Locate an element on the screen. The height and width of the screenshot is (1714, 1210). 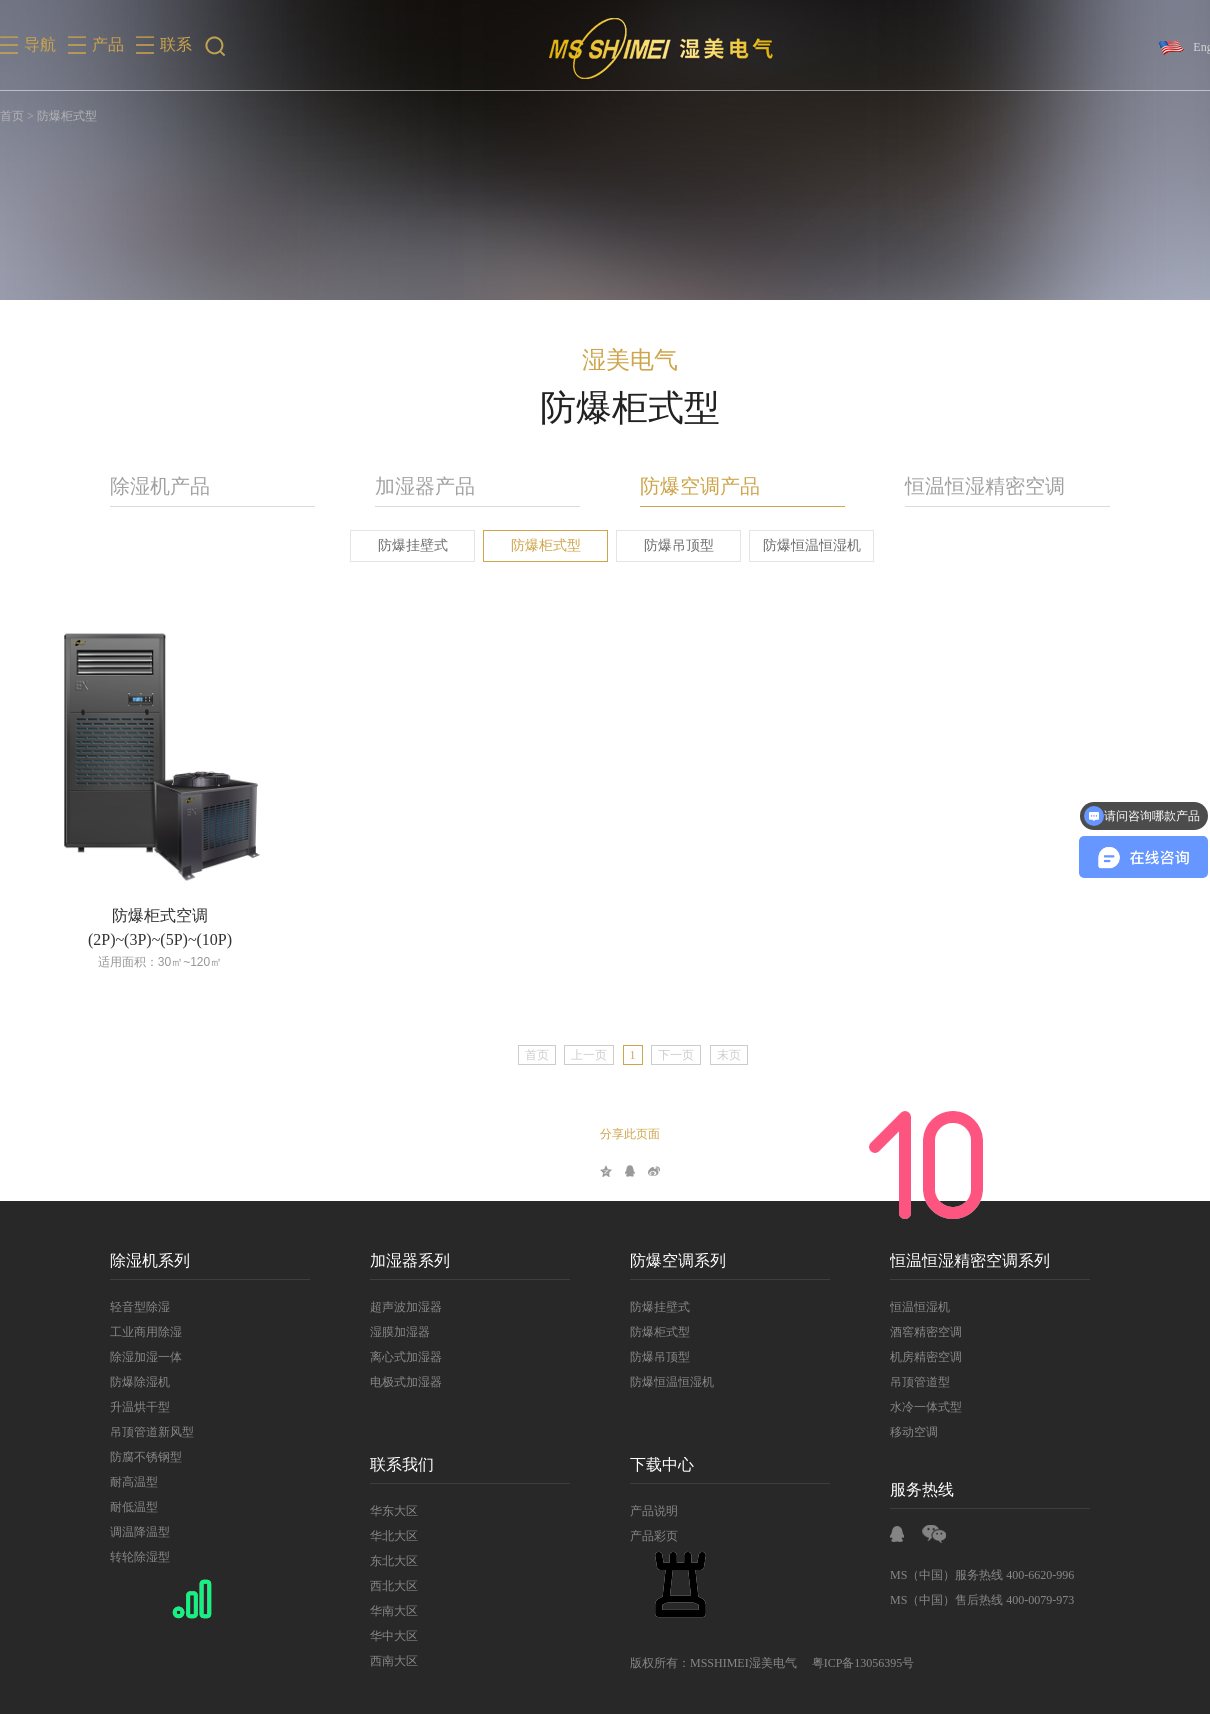
open Google Analytics dashboard is located at coordinates (192, 1599).